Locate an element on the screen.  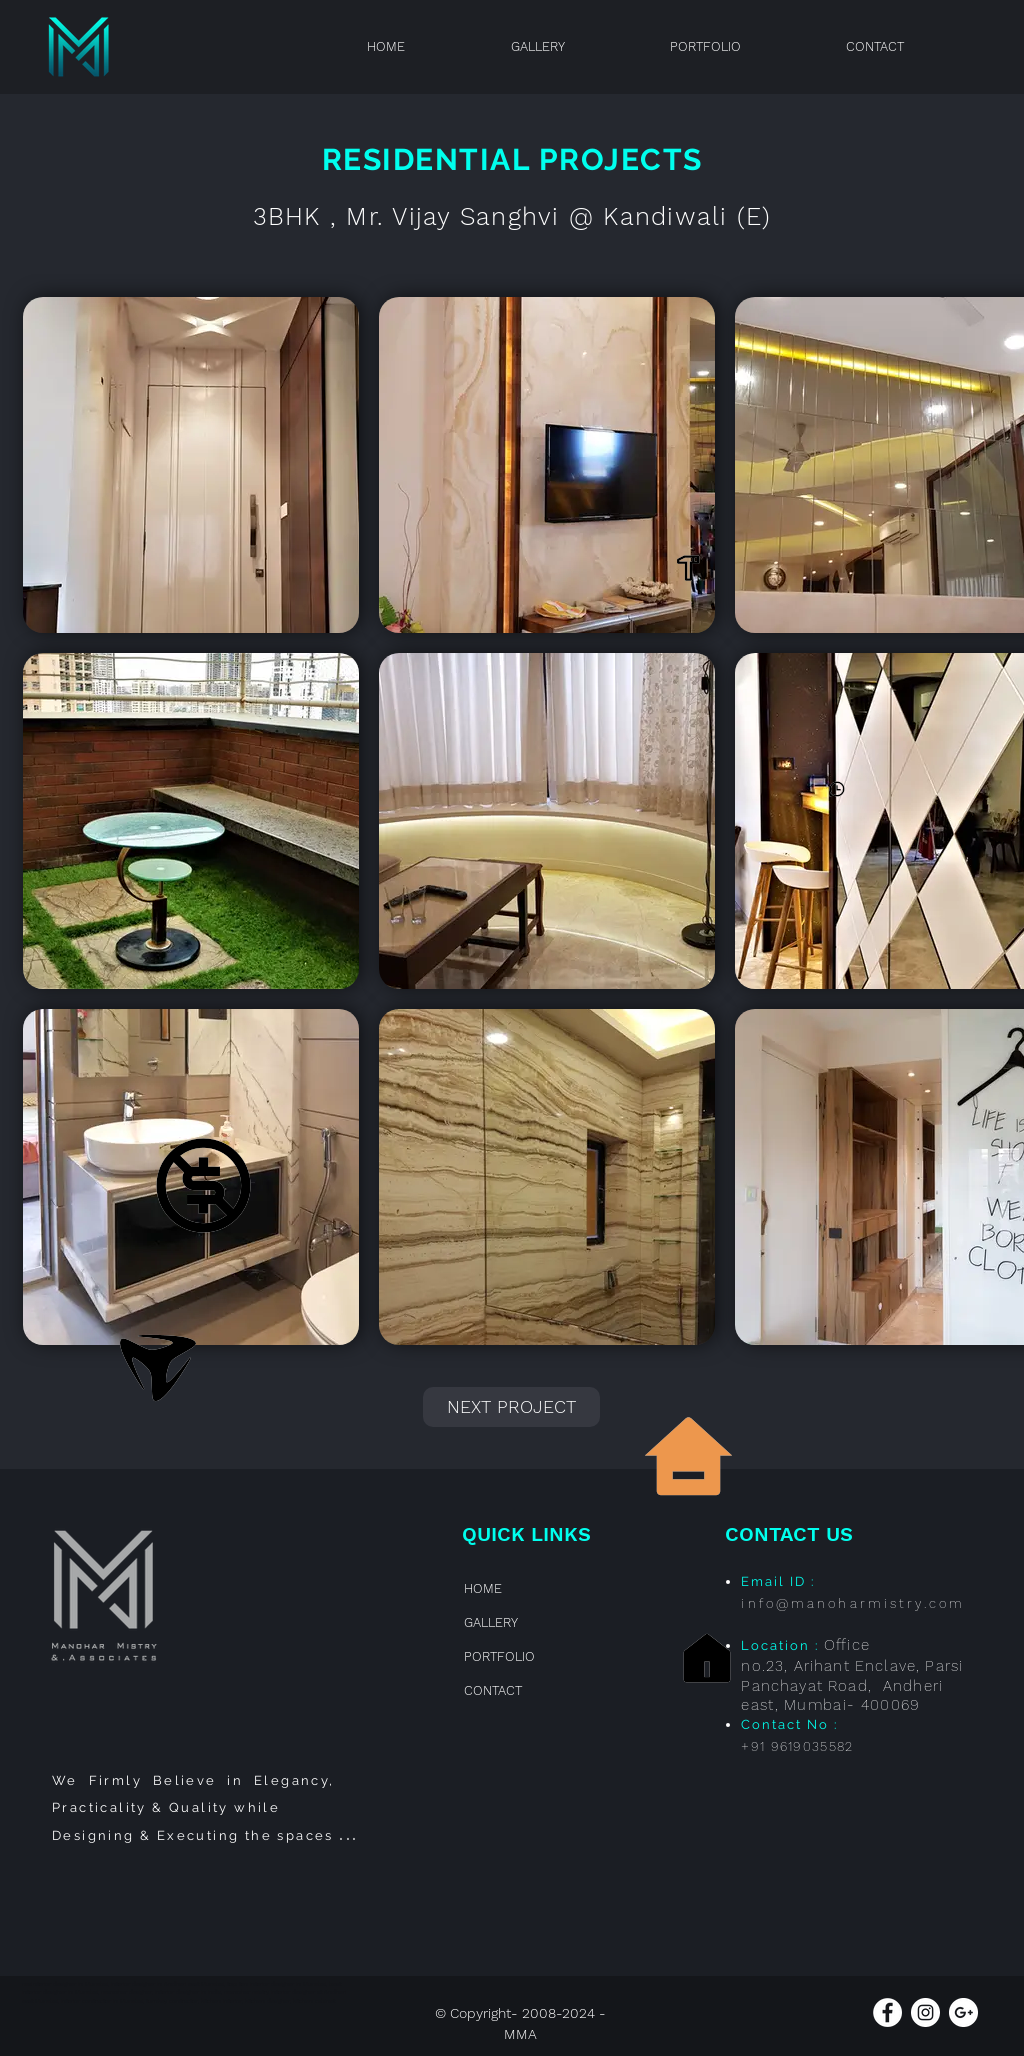
indicates non-commercial use license is located at coordinates (203, 1185).